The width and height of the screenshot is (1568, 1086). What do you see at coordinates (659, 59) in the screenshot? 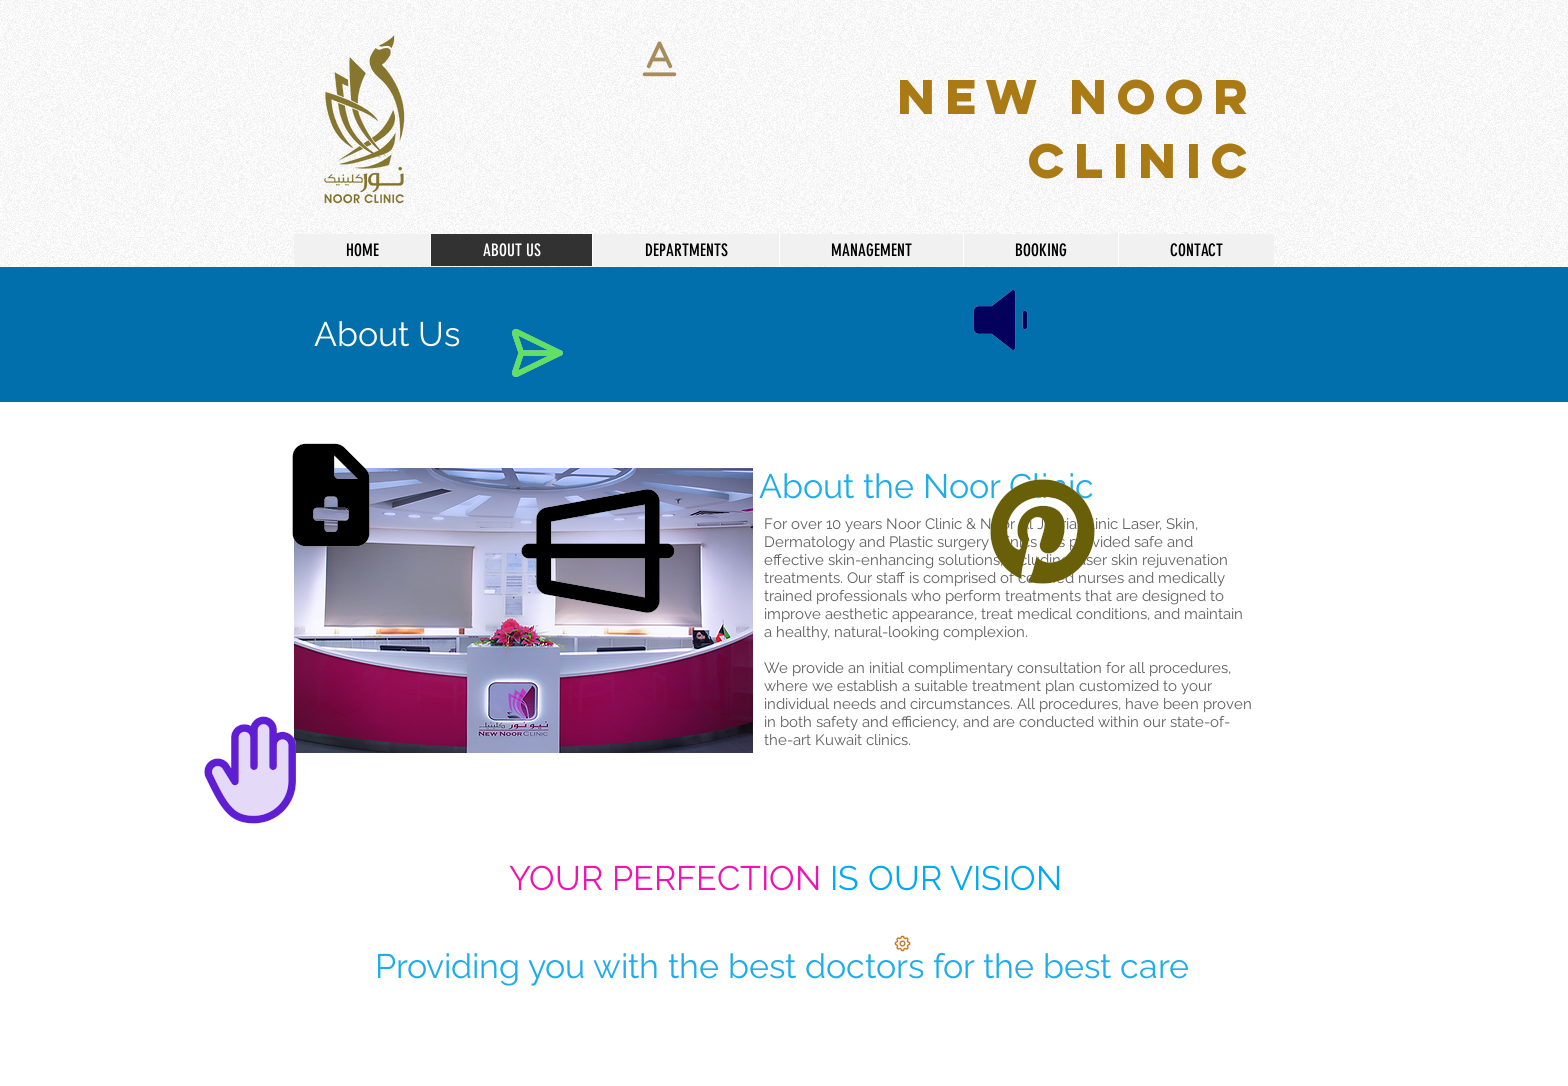
I see `apply underline formatting to text` at bounding box center [659, 59].